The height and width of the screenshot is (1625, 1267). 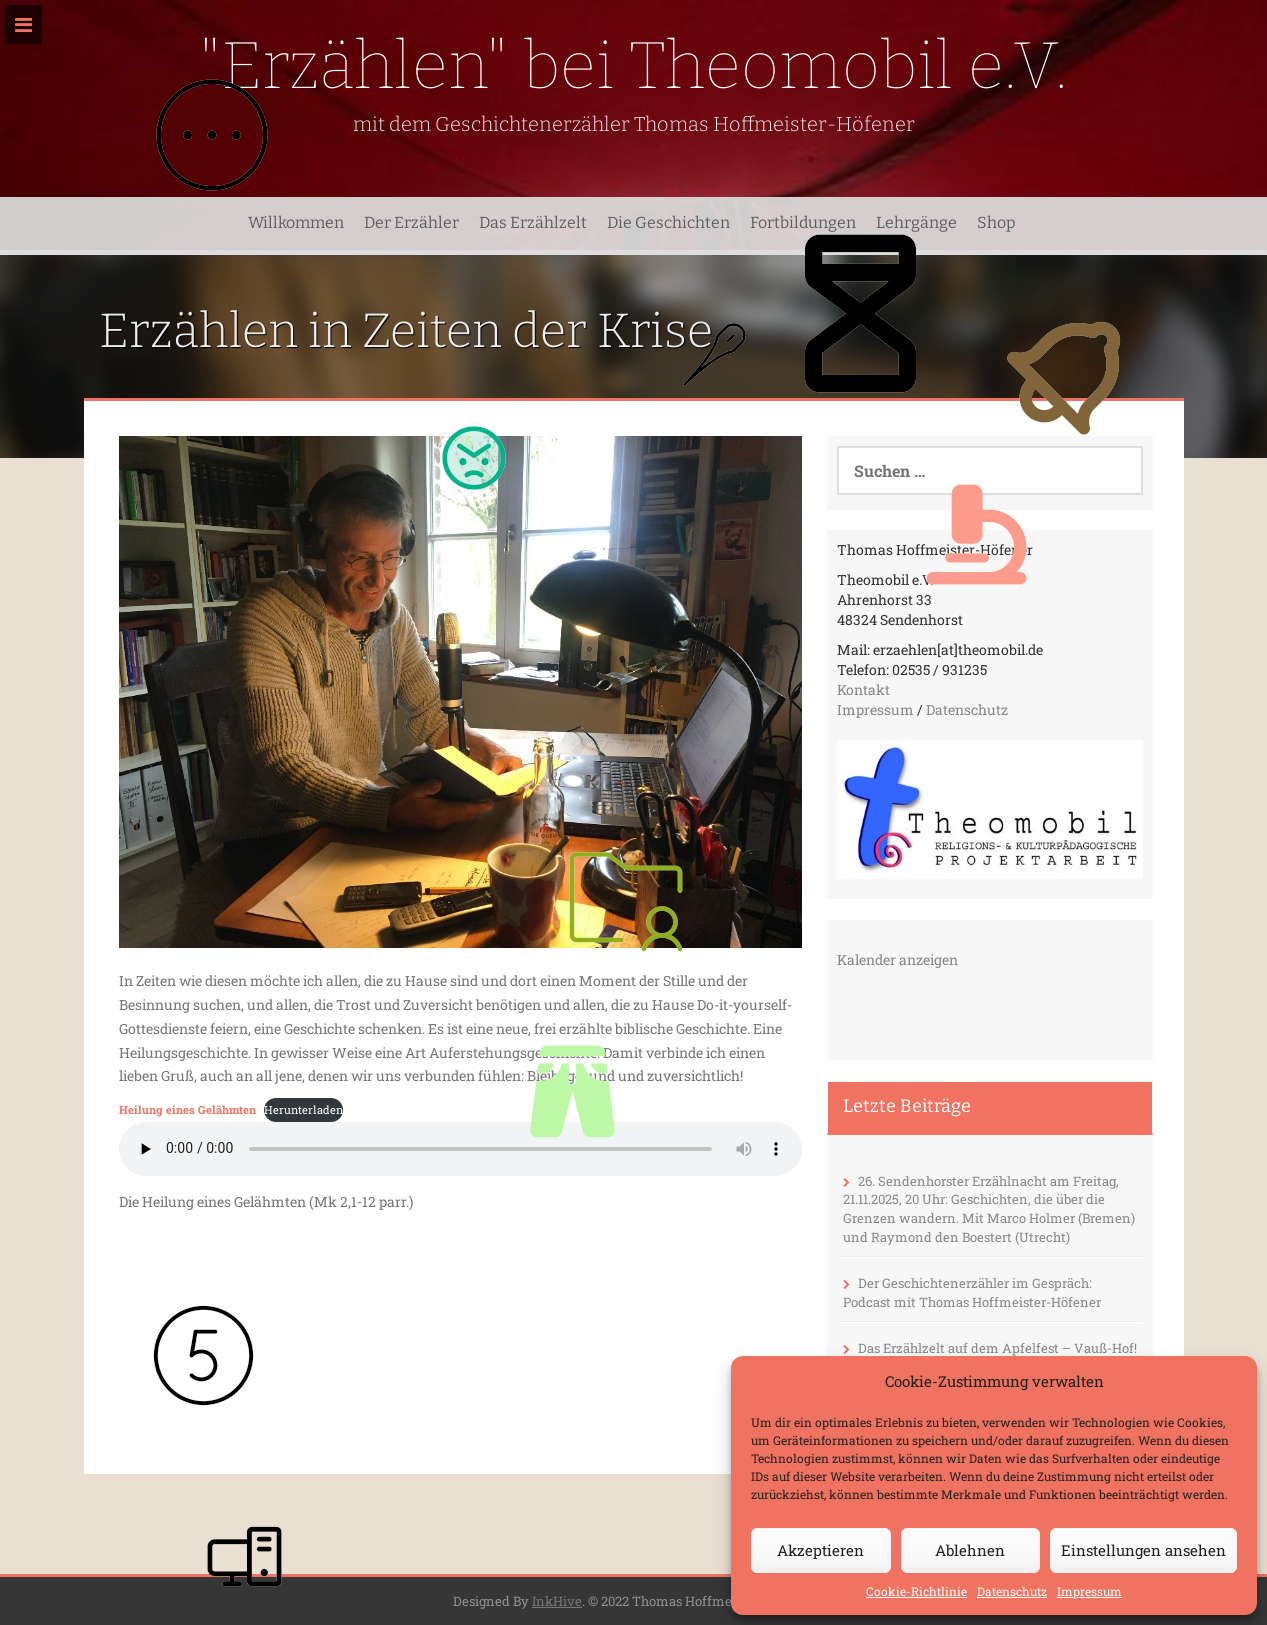 I want to click on open more options menu, so click(x=212, y=135).